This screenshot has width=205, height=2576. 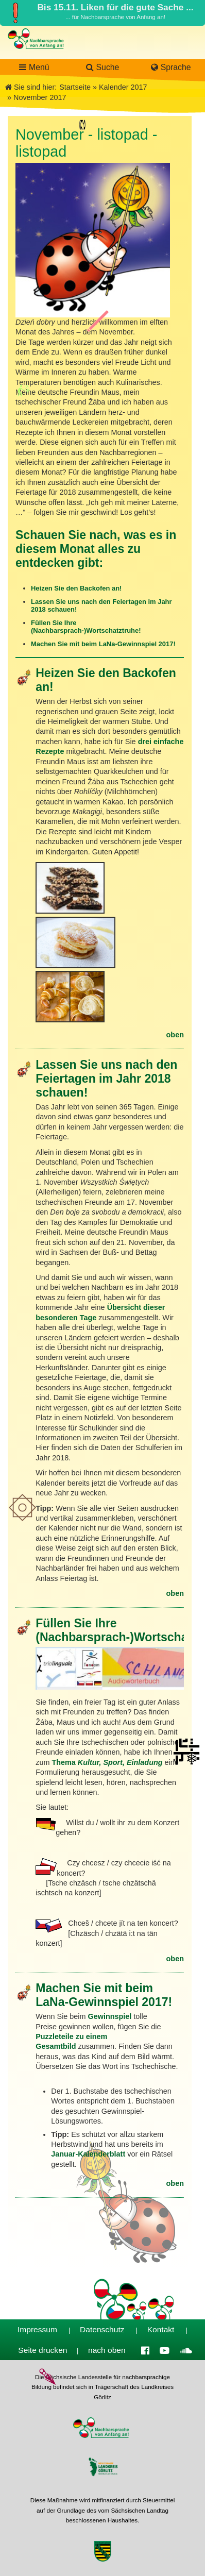 What do you see at coordinates (22, 1507) in the screenshot?
I see `indicates islamic content or quranic section marker` at bounding box center [22, 1507].